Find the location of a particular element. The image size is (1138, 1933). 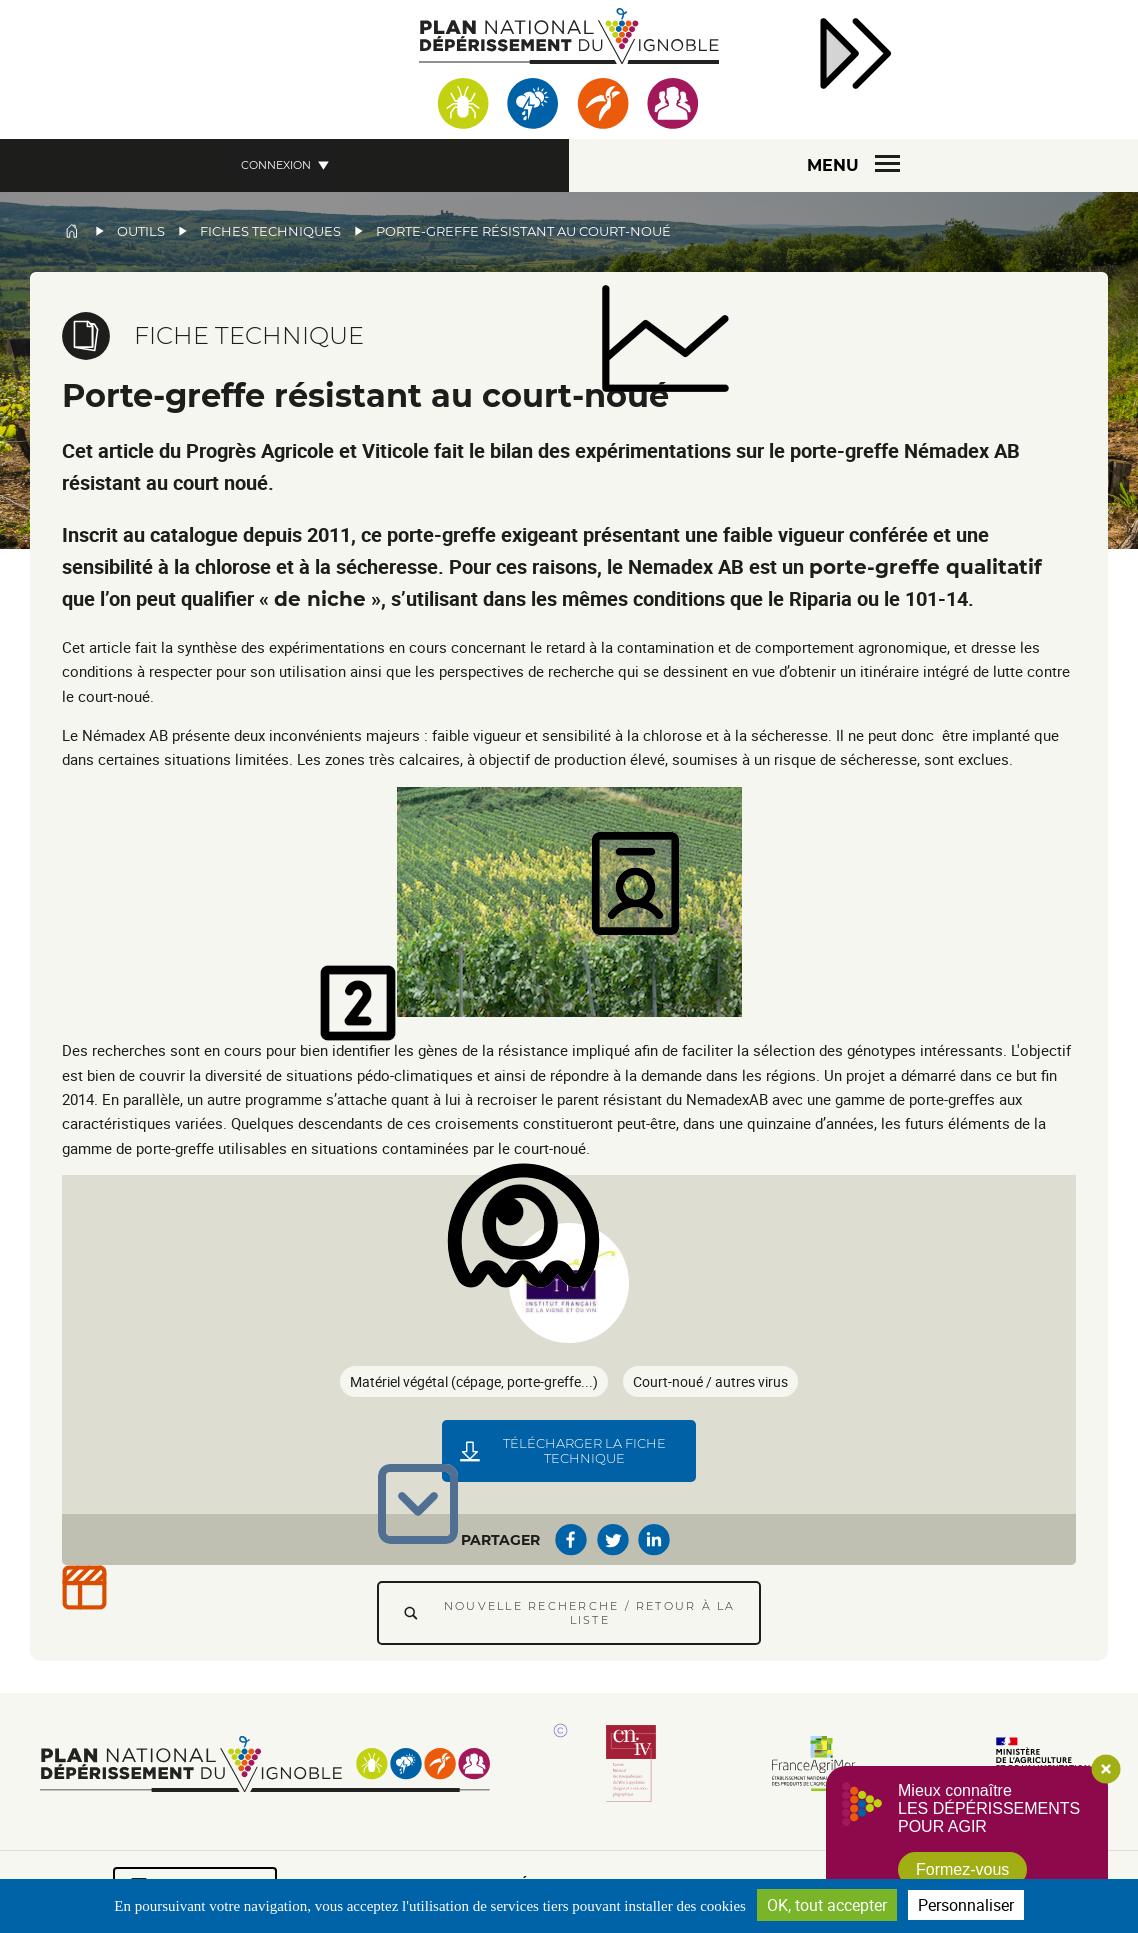

skip forward or advance to next item is located at coordinates (852, 53).